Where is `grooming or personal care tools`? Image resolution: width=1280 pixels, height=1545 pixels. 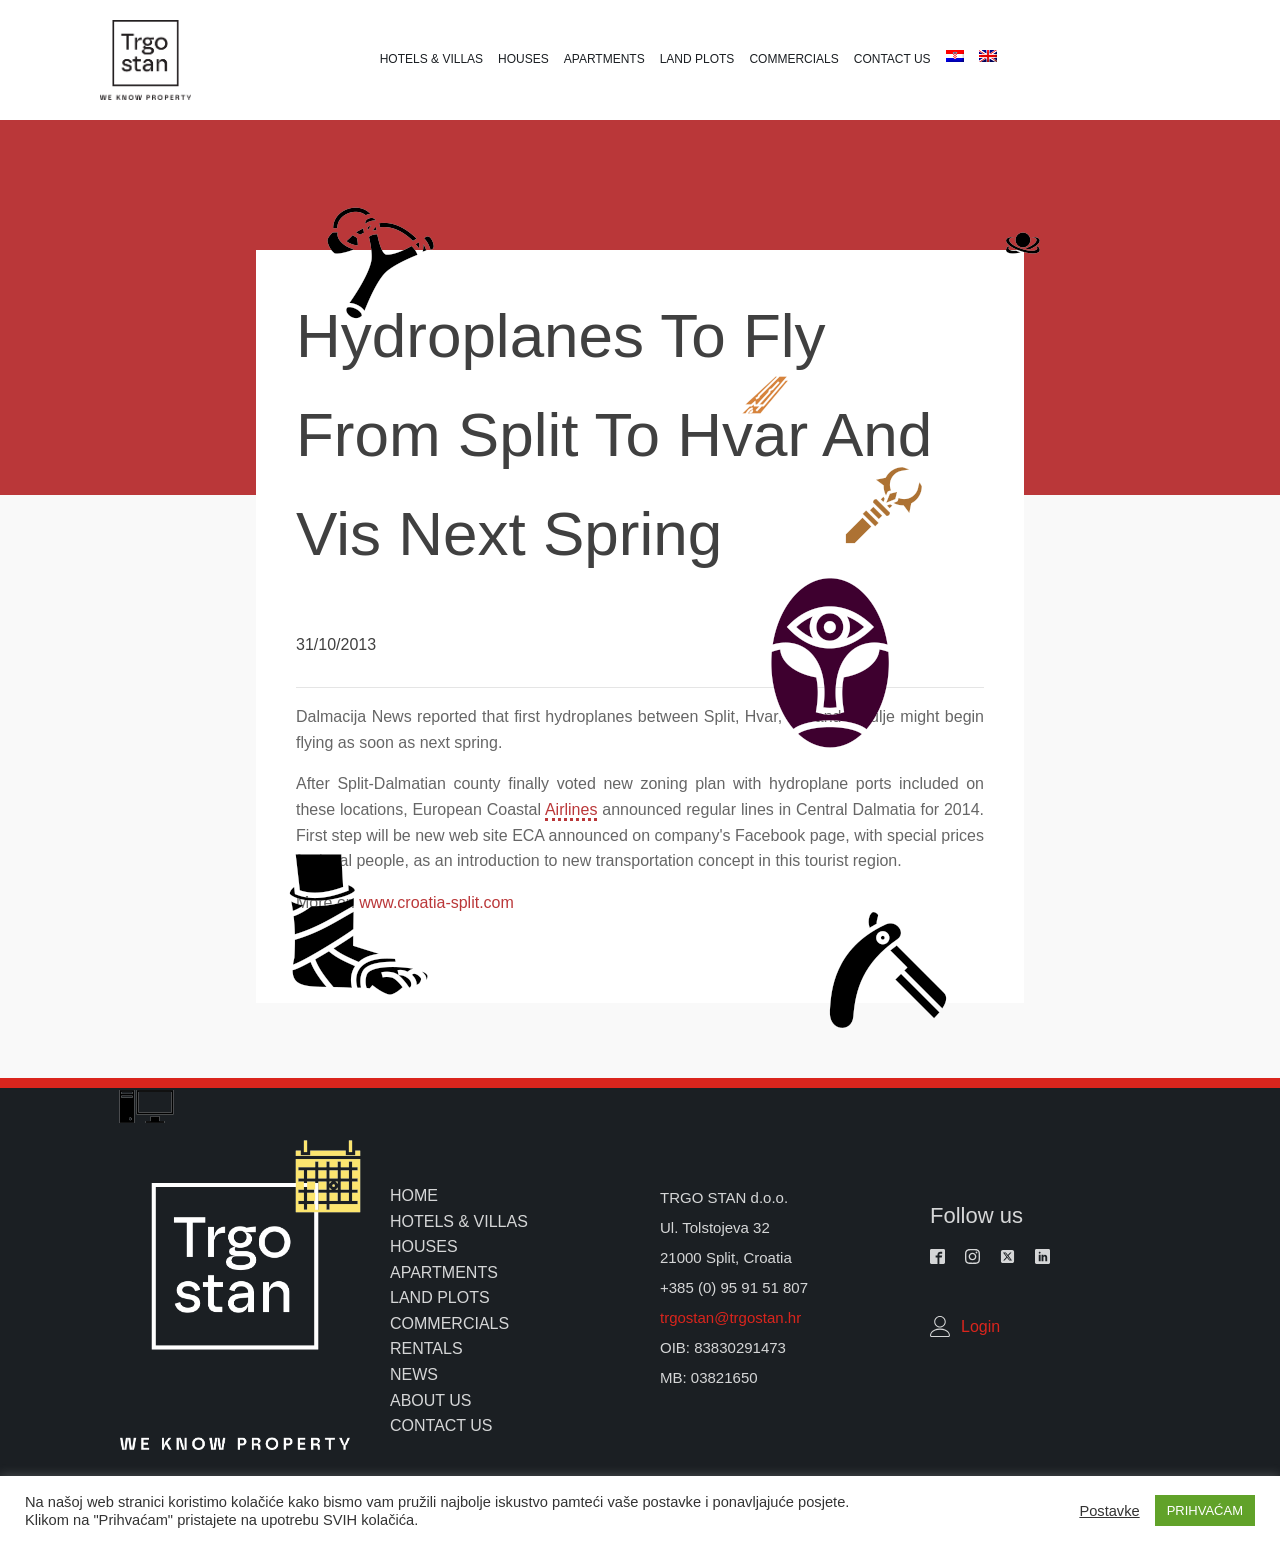 grooming or personal care tools is located at coordinates (888, 970).